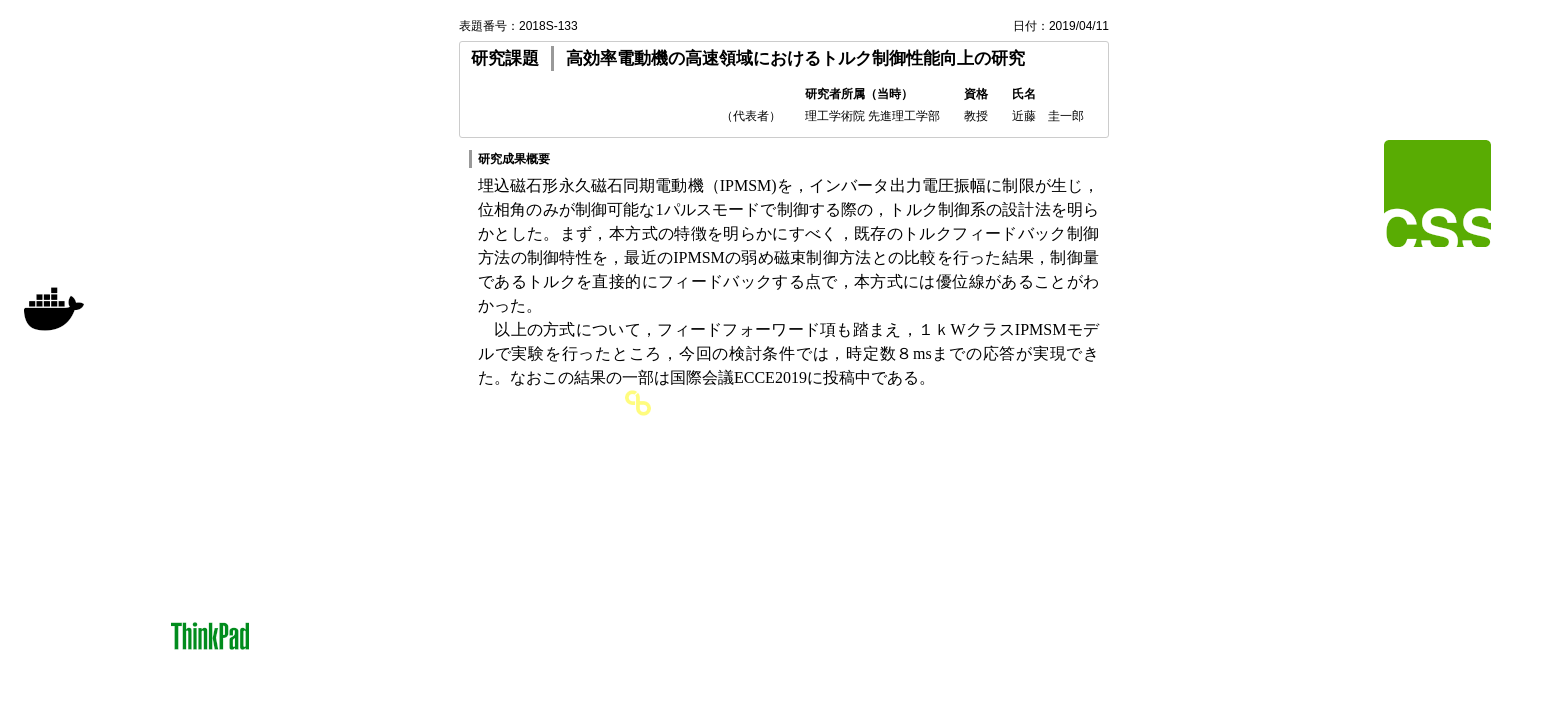  I want to click on cloudbees company logo, so click(638, 403).